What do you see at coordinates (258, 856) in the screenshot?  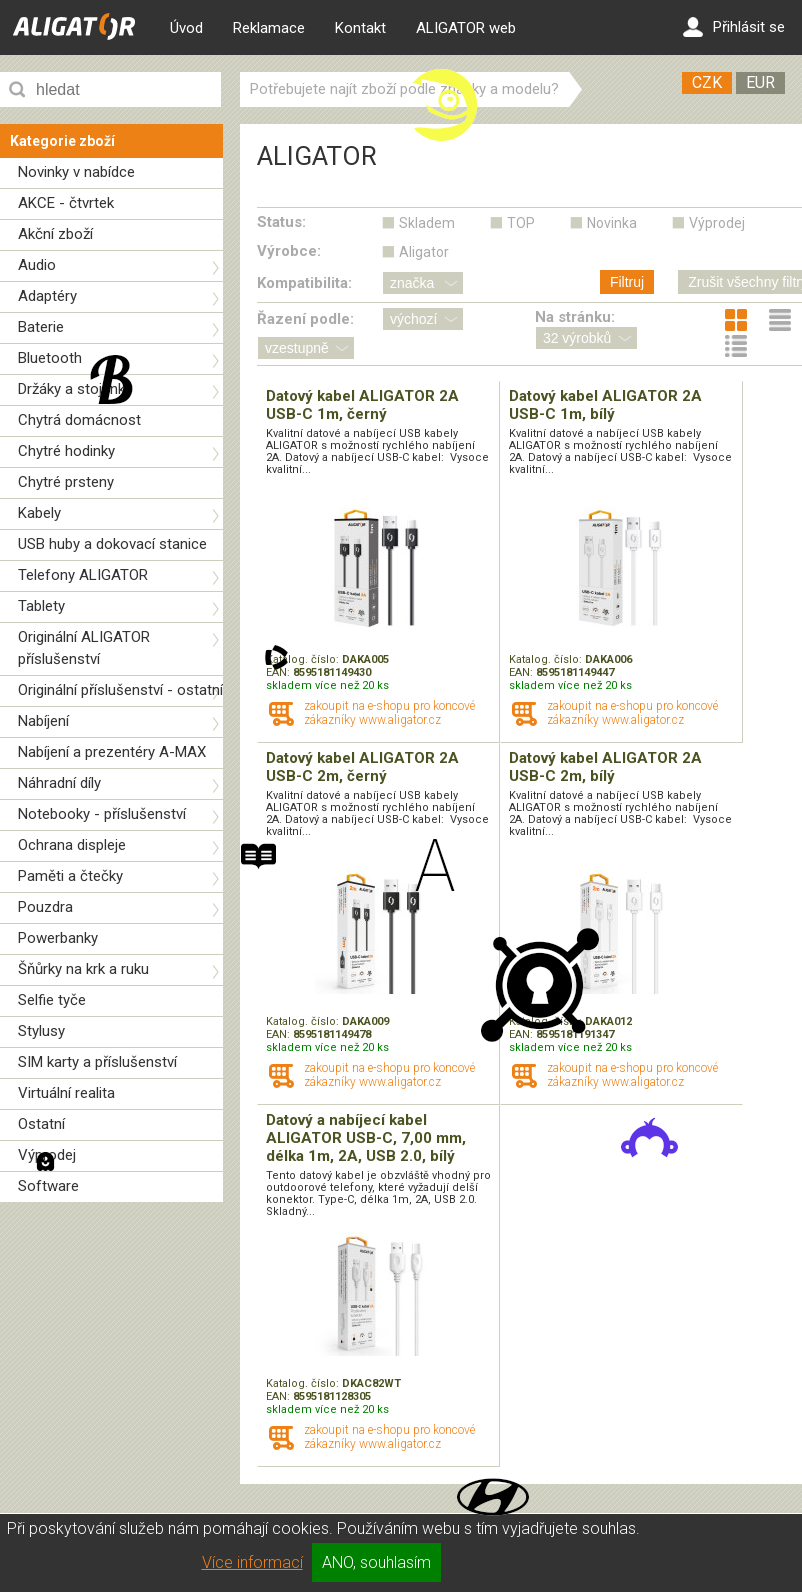 I see `visit readme documentation platform` at bounding box center [258, 856].